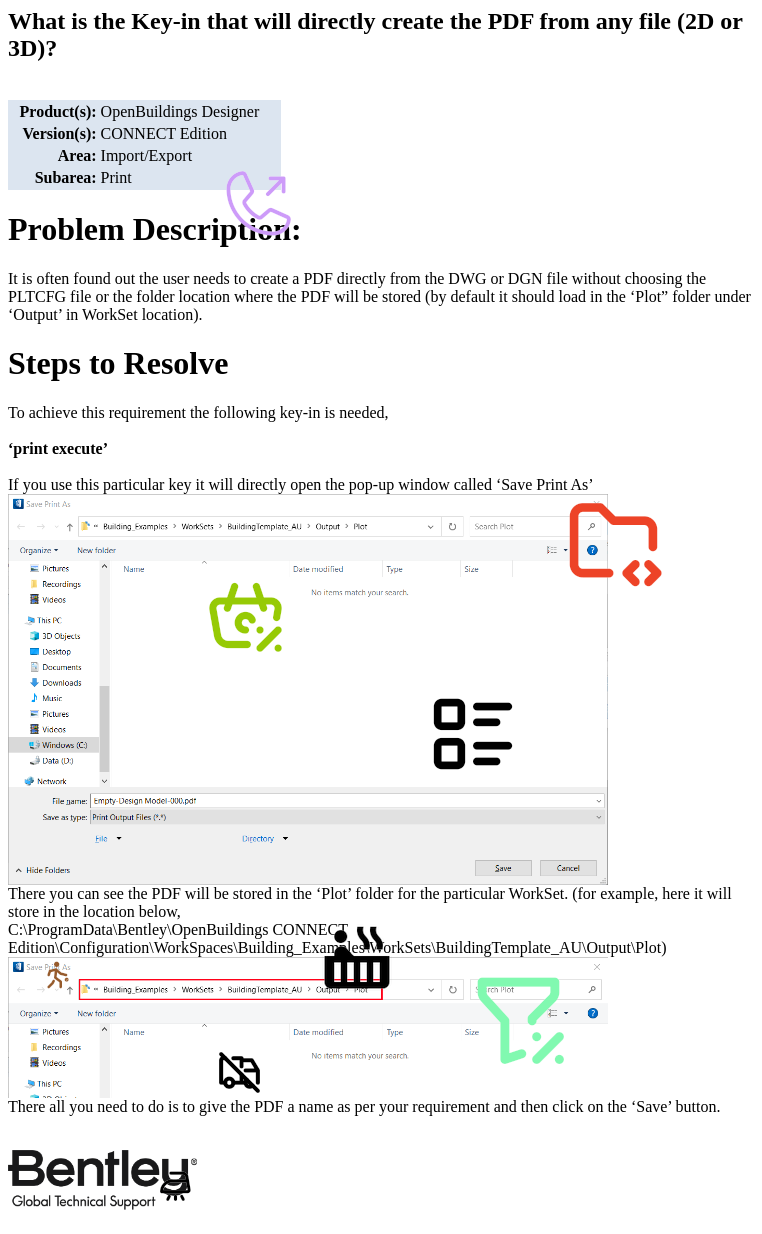  What do you see at coordinates (260, 202) in the screenshot?
I see `make an outgoing call` at bounding box center [260, 202].